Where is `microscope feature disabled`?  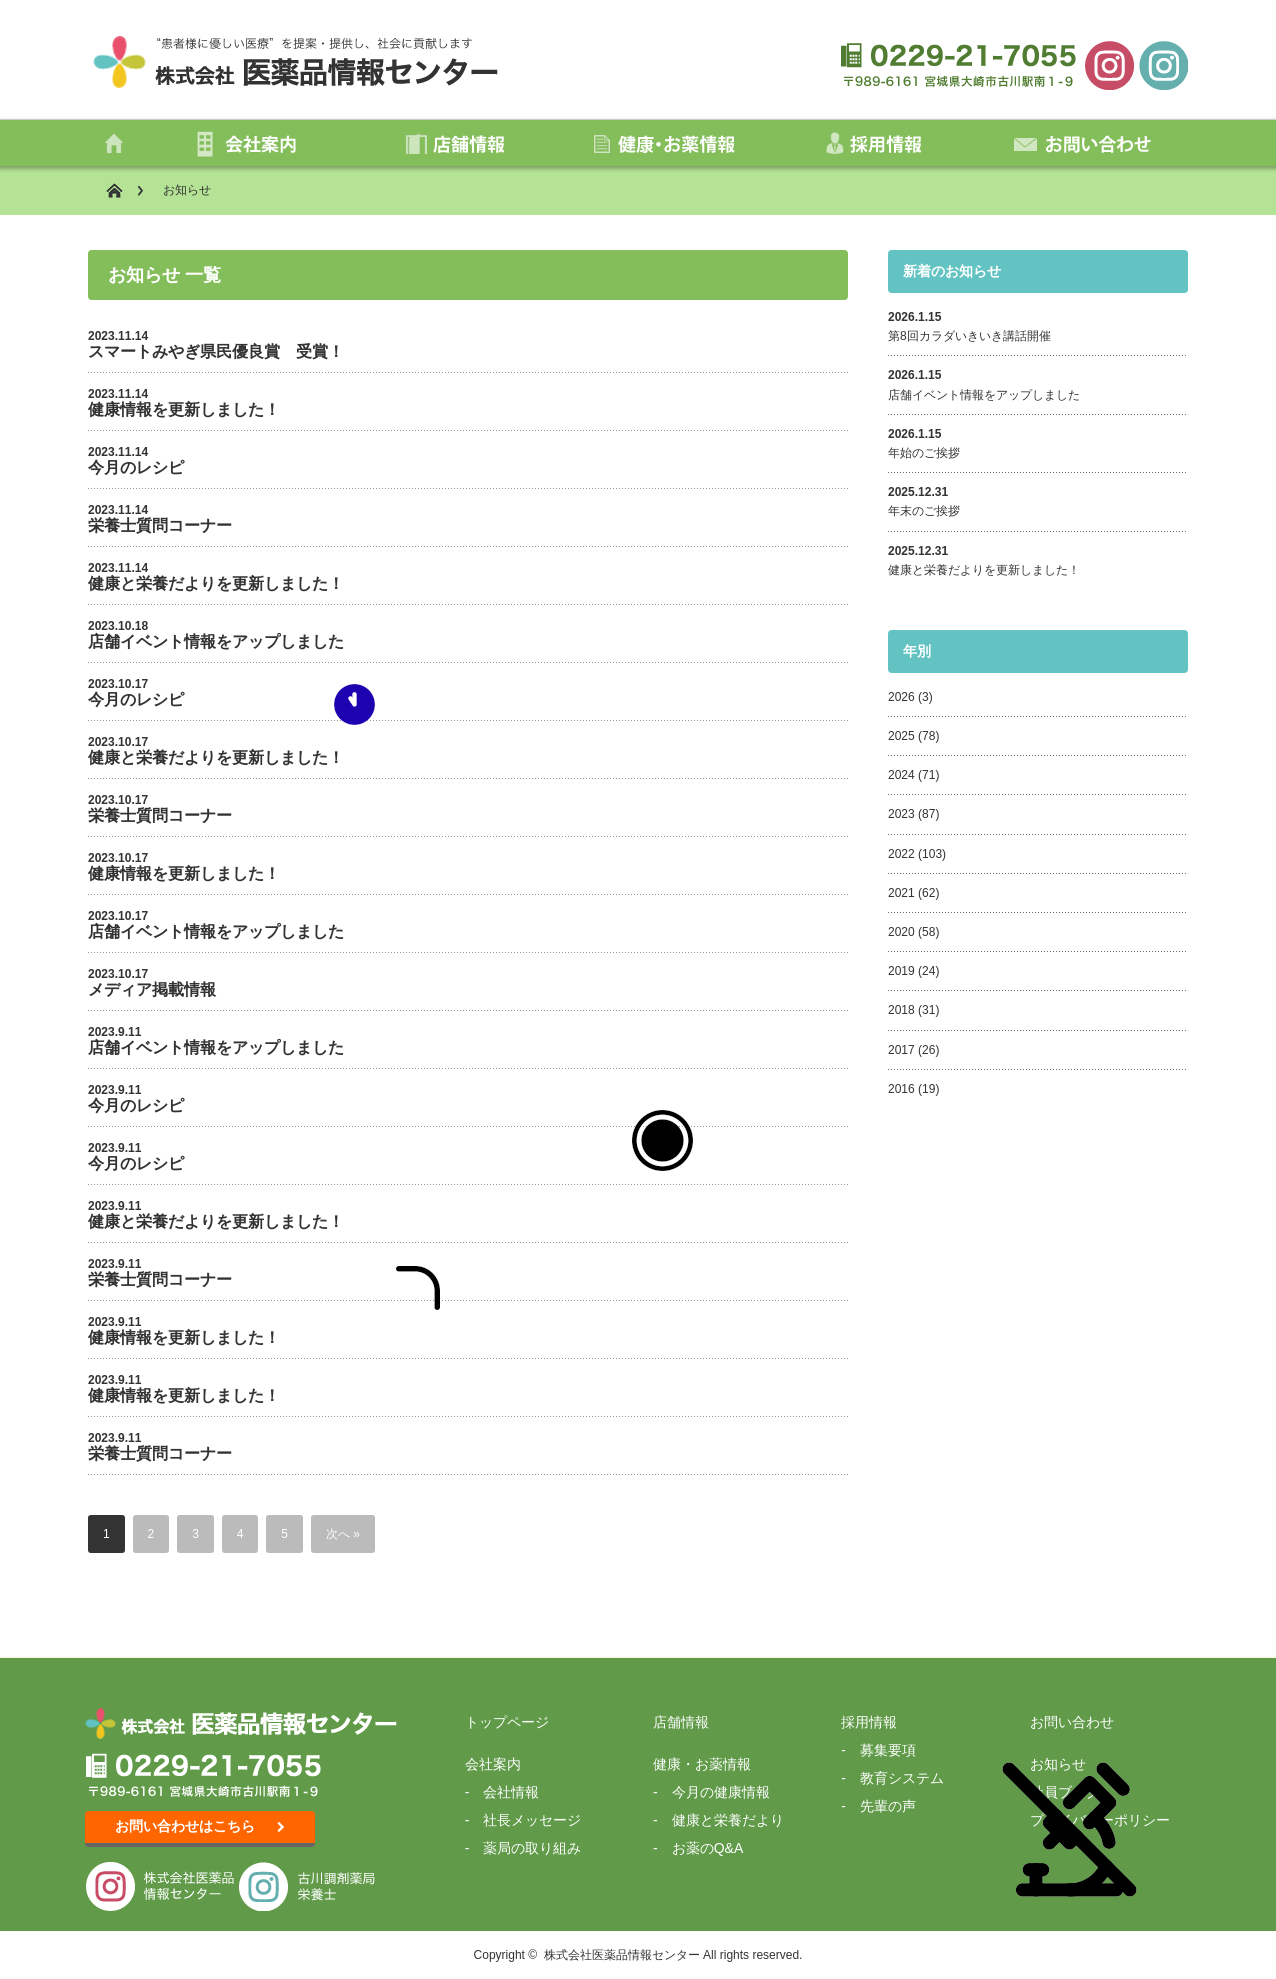
microscope feature disabled is located at coordinates (1069, 1829).